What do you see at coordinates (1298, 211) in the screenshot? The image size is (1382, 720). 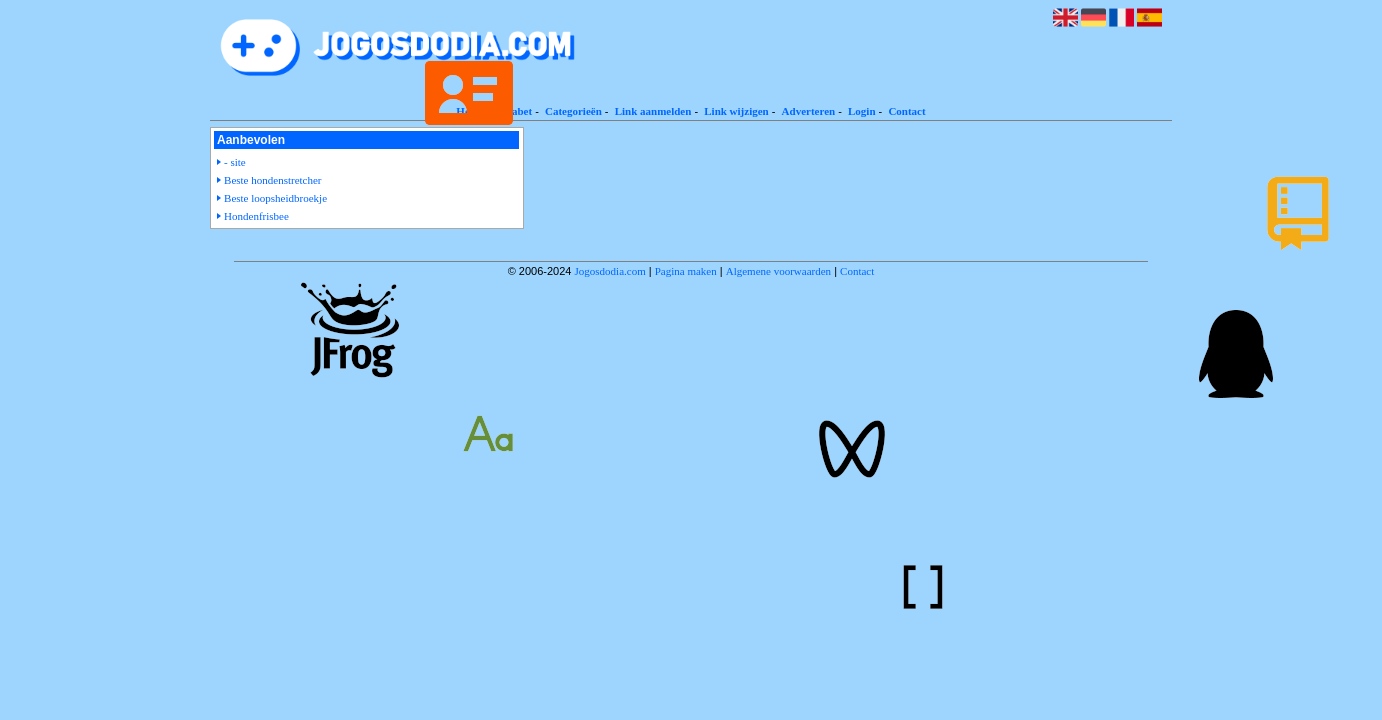 I see `access a git repository` at bounding box center [1298, 211].